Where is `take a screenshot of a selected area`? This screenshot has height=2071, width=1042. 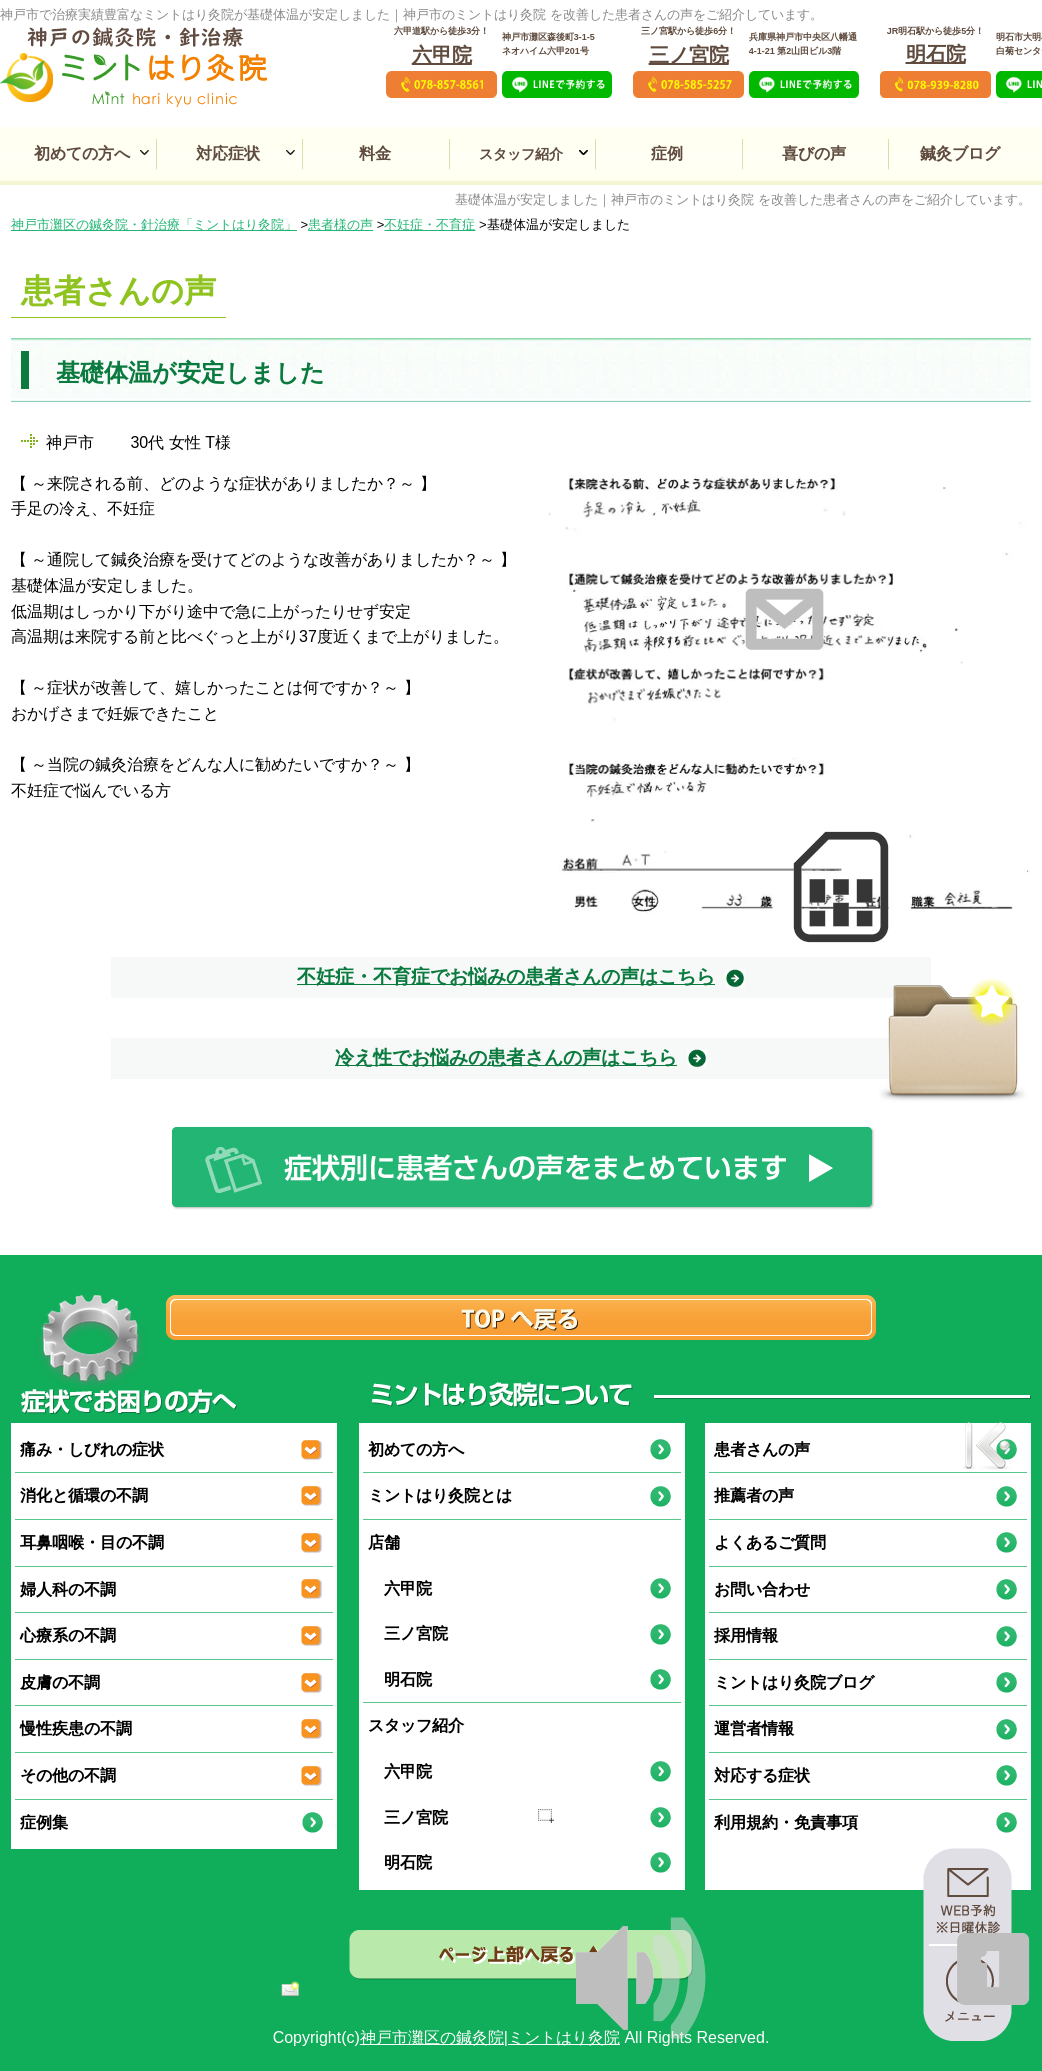
take a screenshot of a selected area is located at coordinates (545, 1815).